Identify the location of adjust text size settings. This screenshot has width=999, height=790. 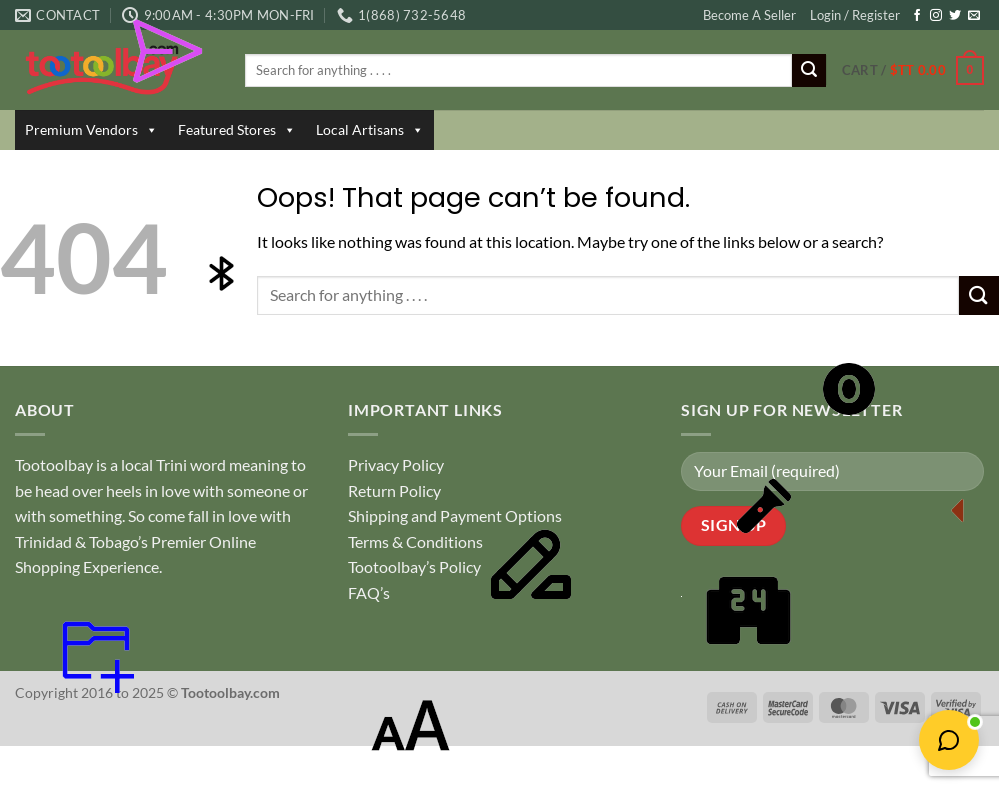
(410, 722).